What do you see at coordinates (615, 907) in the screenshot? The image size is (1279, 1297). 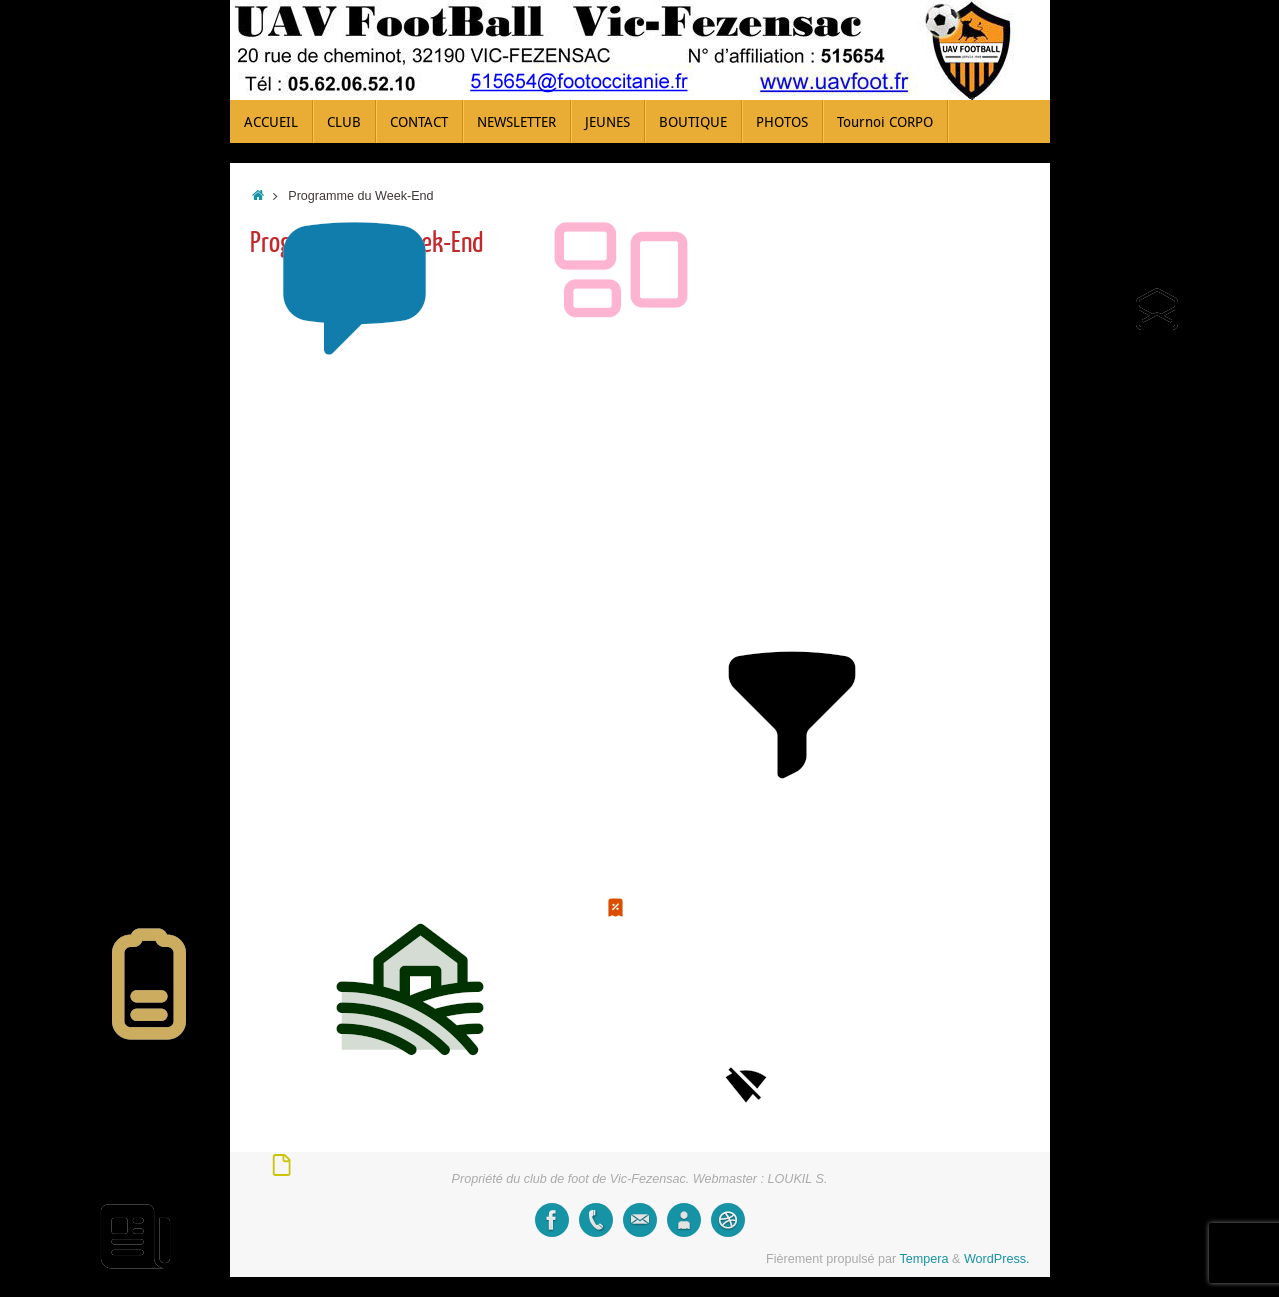 I see `view discount or coupon details` at bounding box center [615, 907].